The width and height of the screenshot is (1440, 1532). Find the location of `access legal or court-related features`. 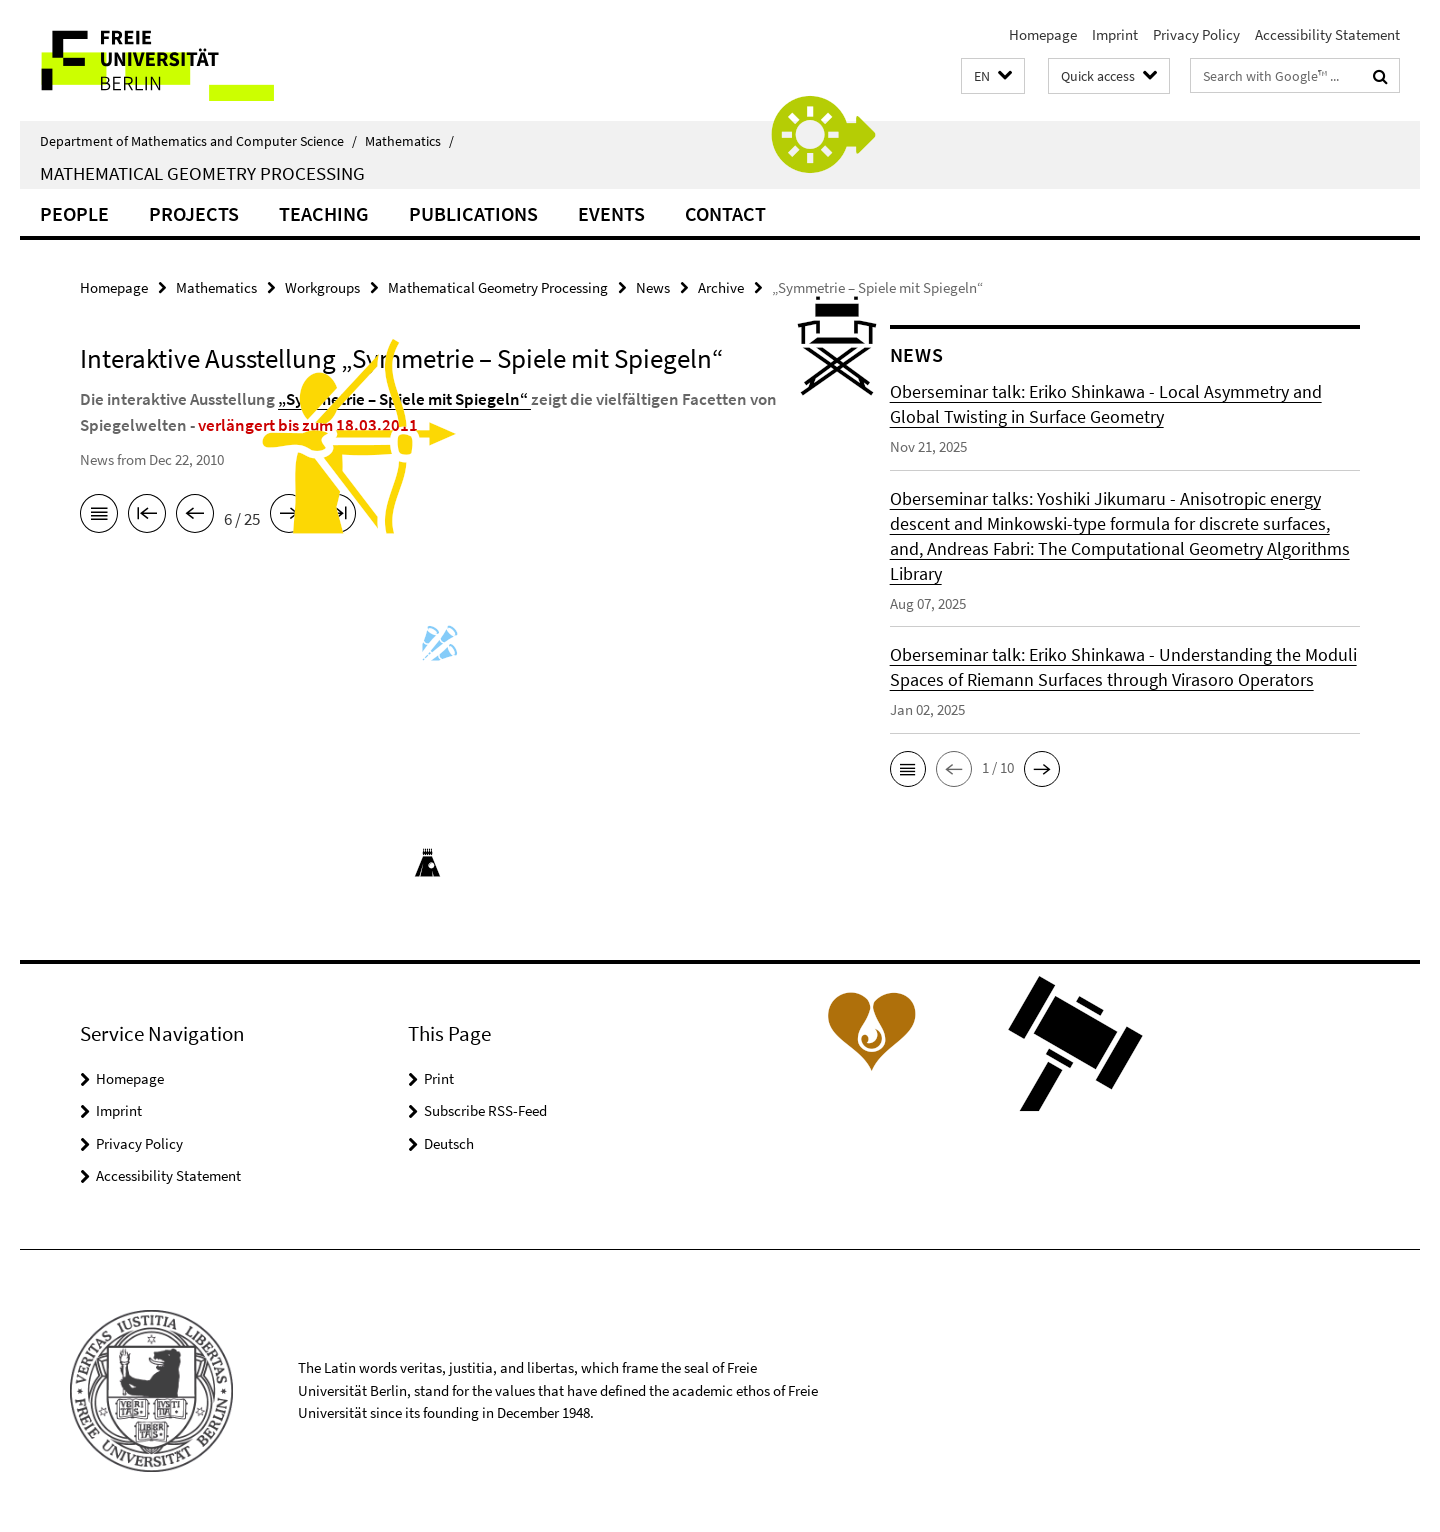

access legal or court-related features is located at coordinates (1075, 1042).